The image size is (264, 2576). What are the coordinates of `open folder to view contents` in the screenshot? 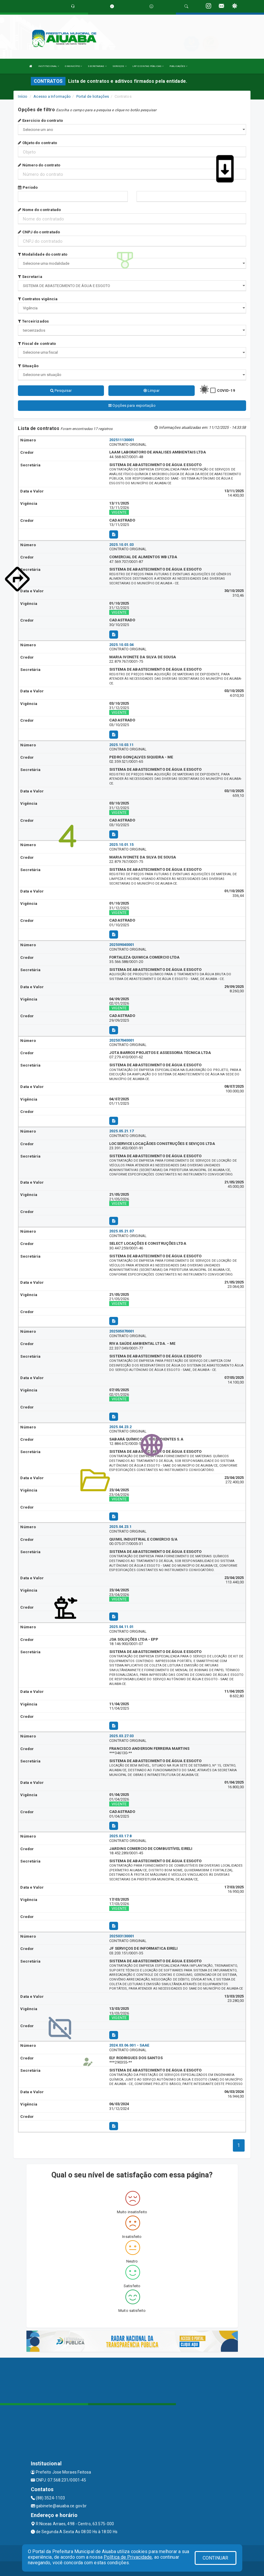 It's located at (94, 1480).